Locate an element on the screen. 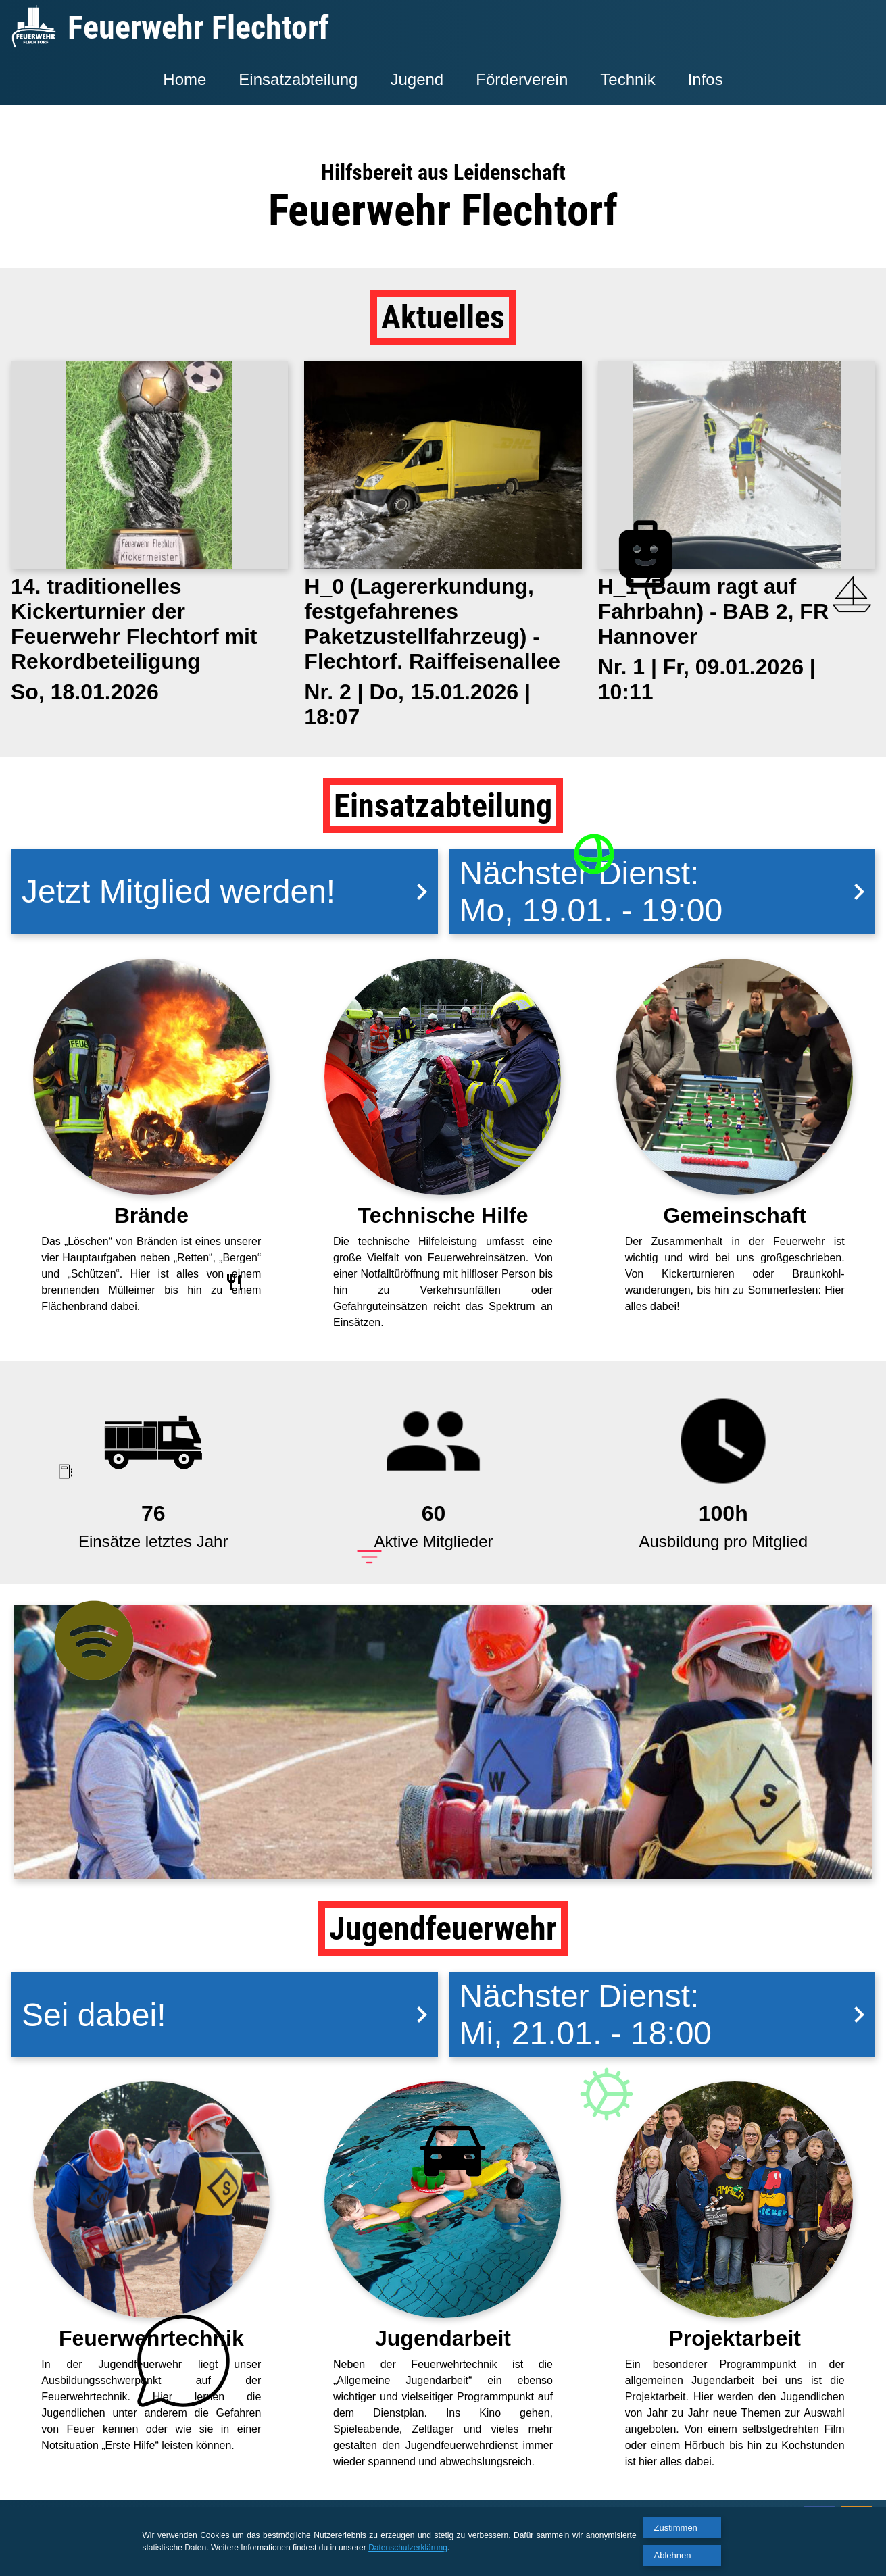  open chat or messaging is located at coordinates (183, 2360).